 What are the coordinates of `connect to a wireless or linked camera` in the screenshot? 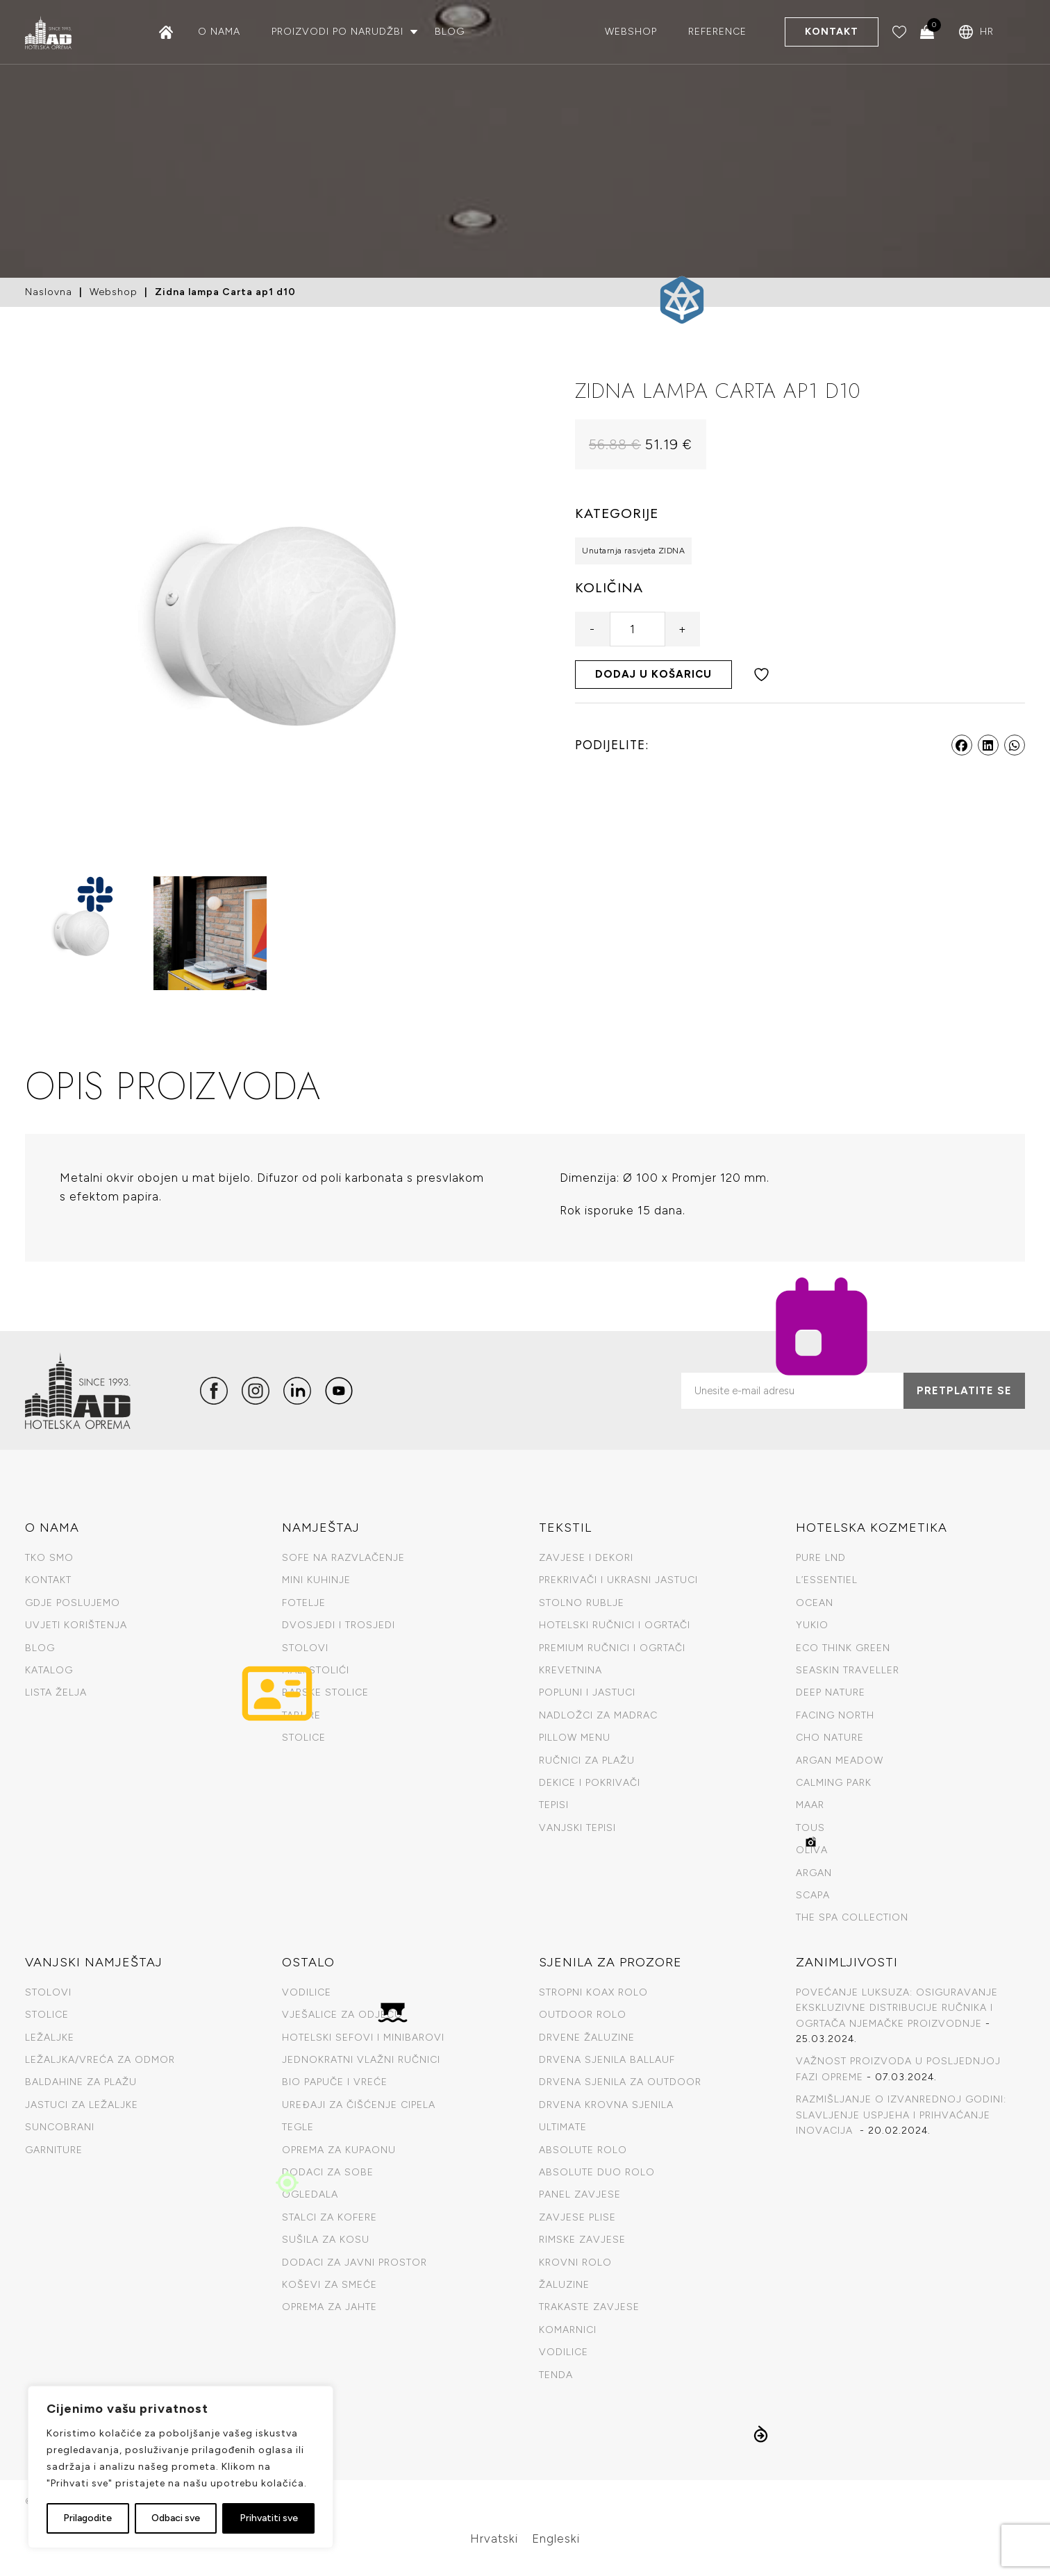 It's located at (810, 1841).